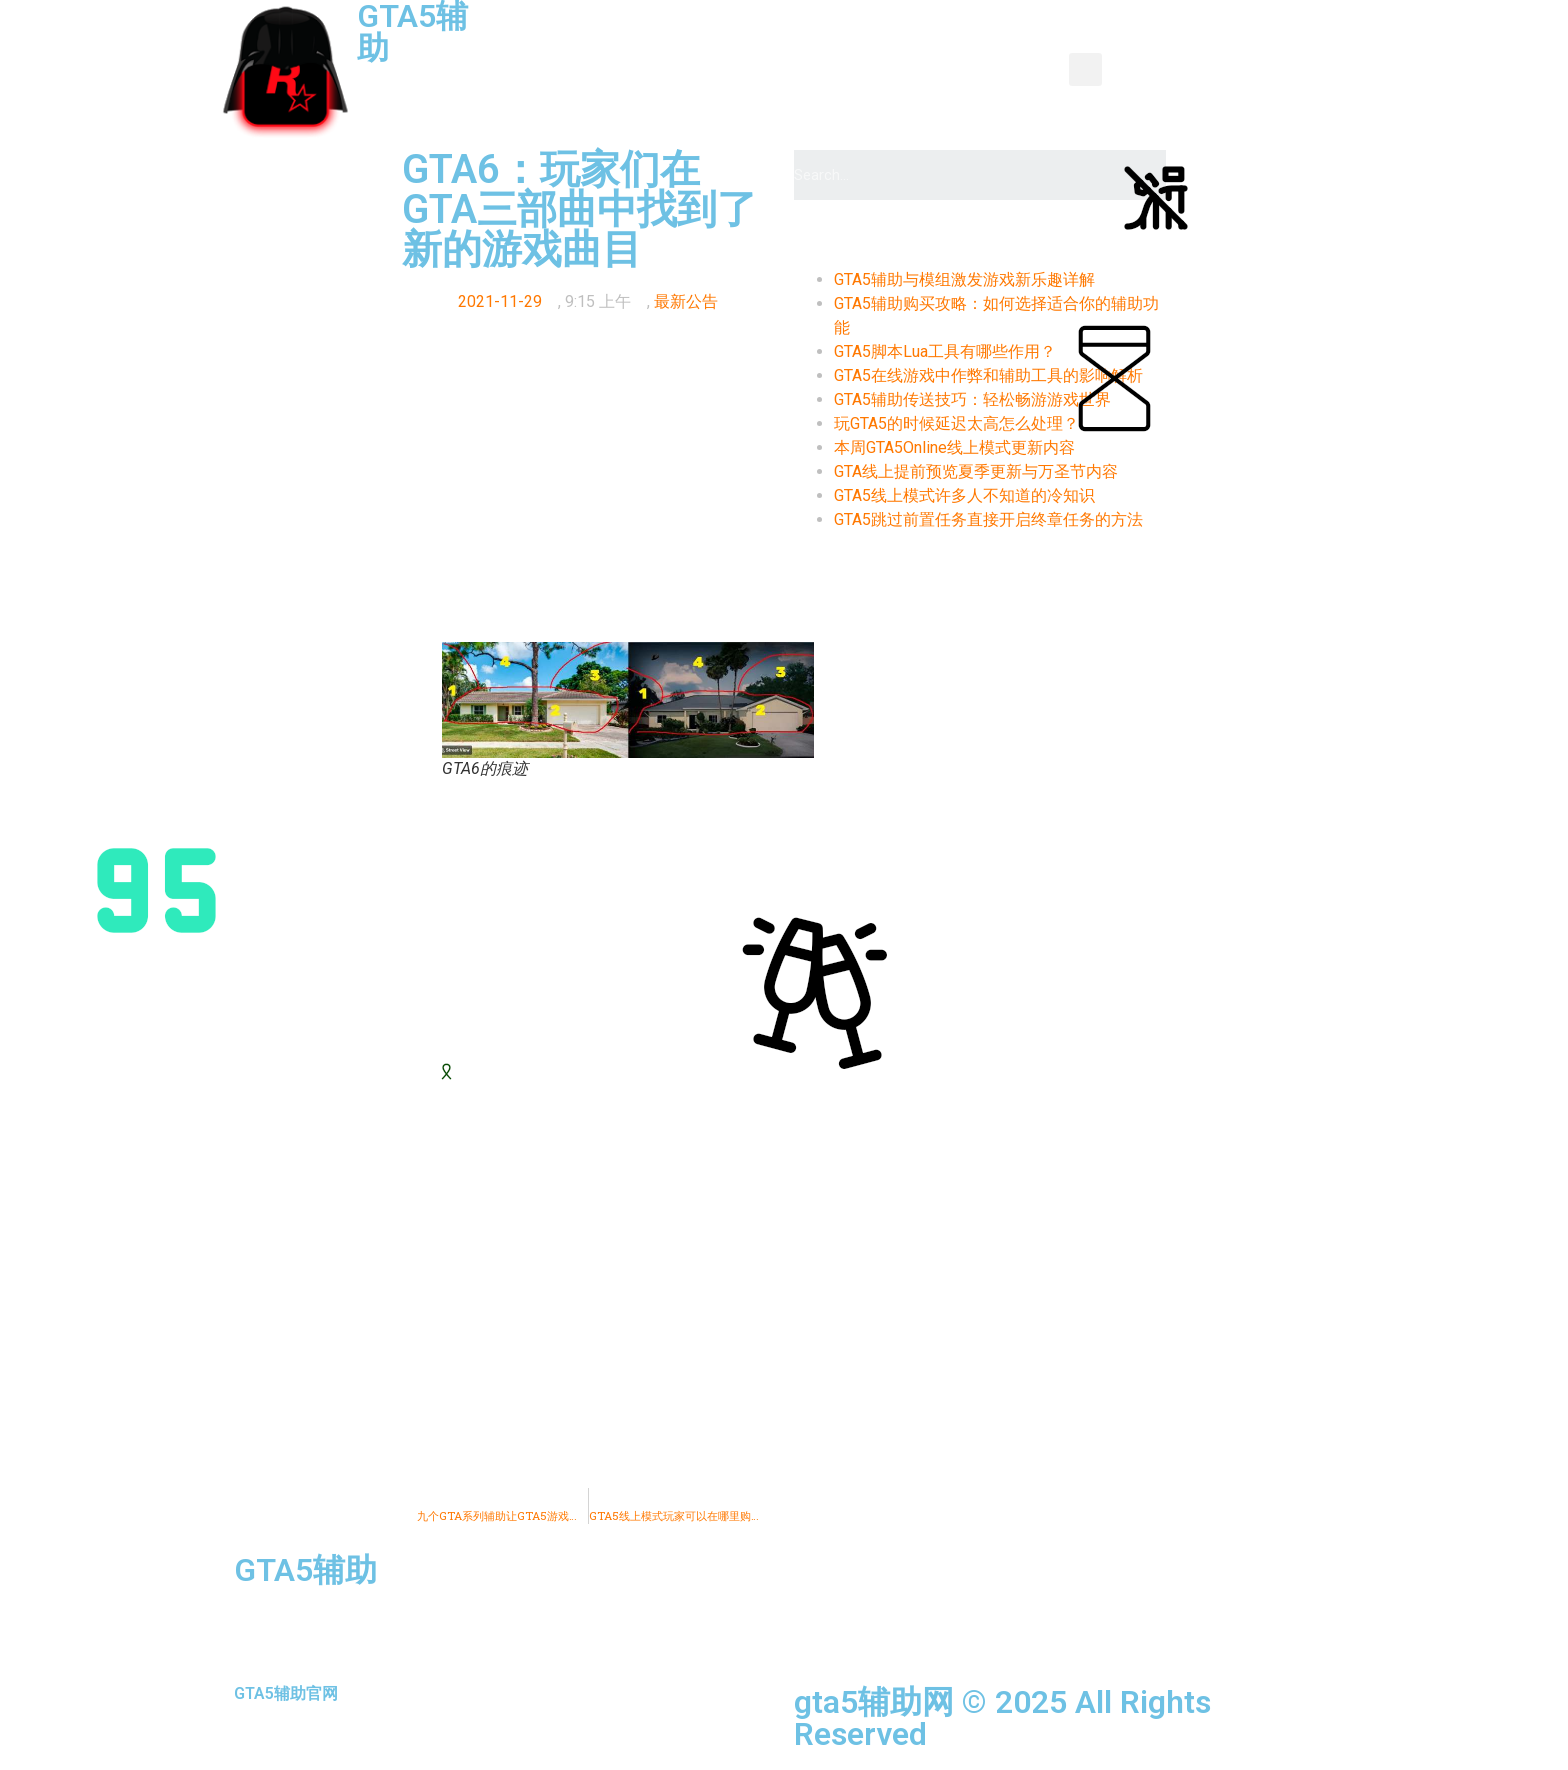 The height and width of the screenshot is (1770, 1568). Describe the element at coordinates (1114, 378) in the screenshot. I see `indicates a timer or countdown just started` at that location.